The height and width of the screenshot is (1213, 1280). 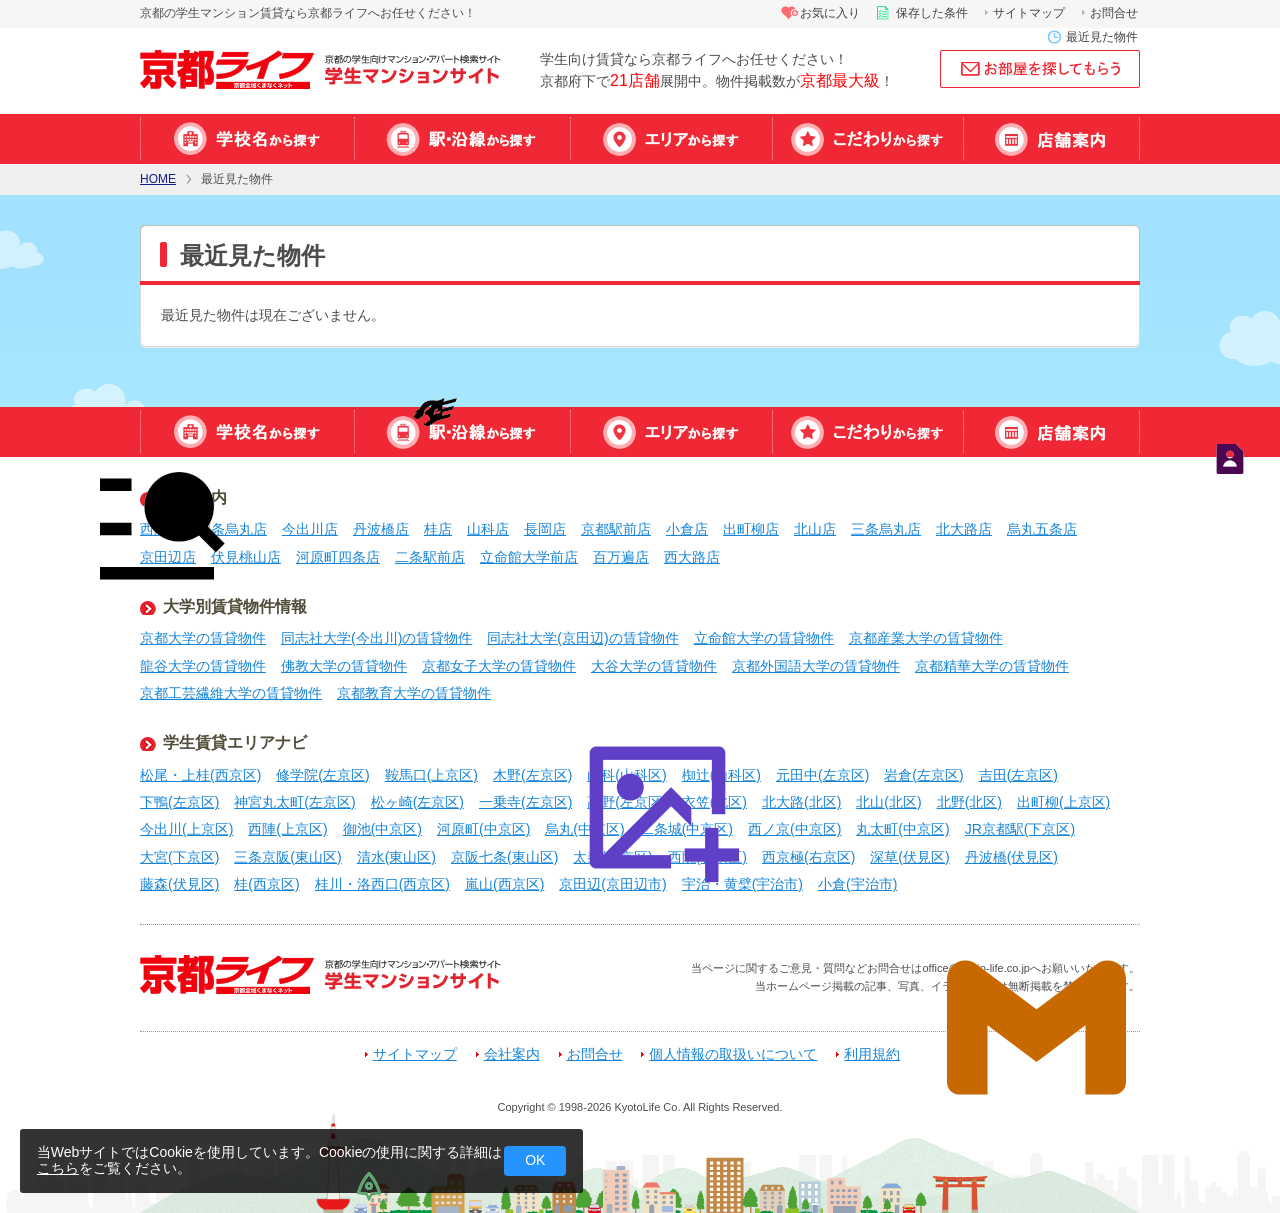 I want to click on add a new image or photo, so click(x=657, y=807).